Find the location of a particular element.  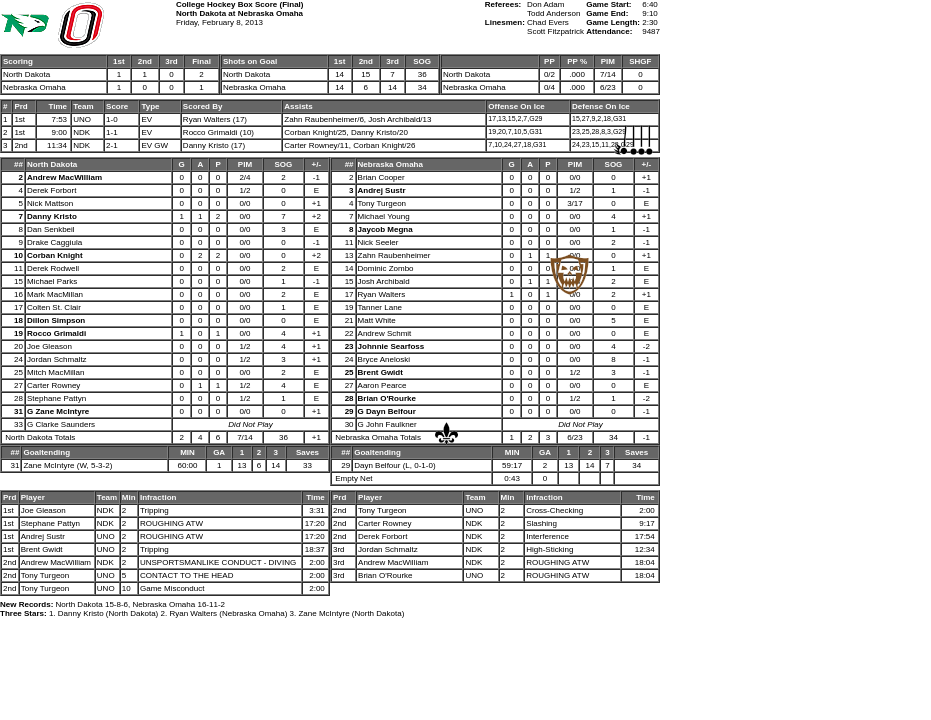

indicates a security threat or danger warning is located at coordinates (569, 274).